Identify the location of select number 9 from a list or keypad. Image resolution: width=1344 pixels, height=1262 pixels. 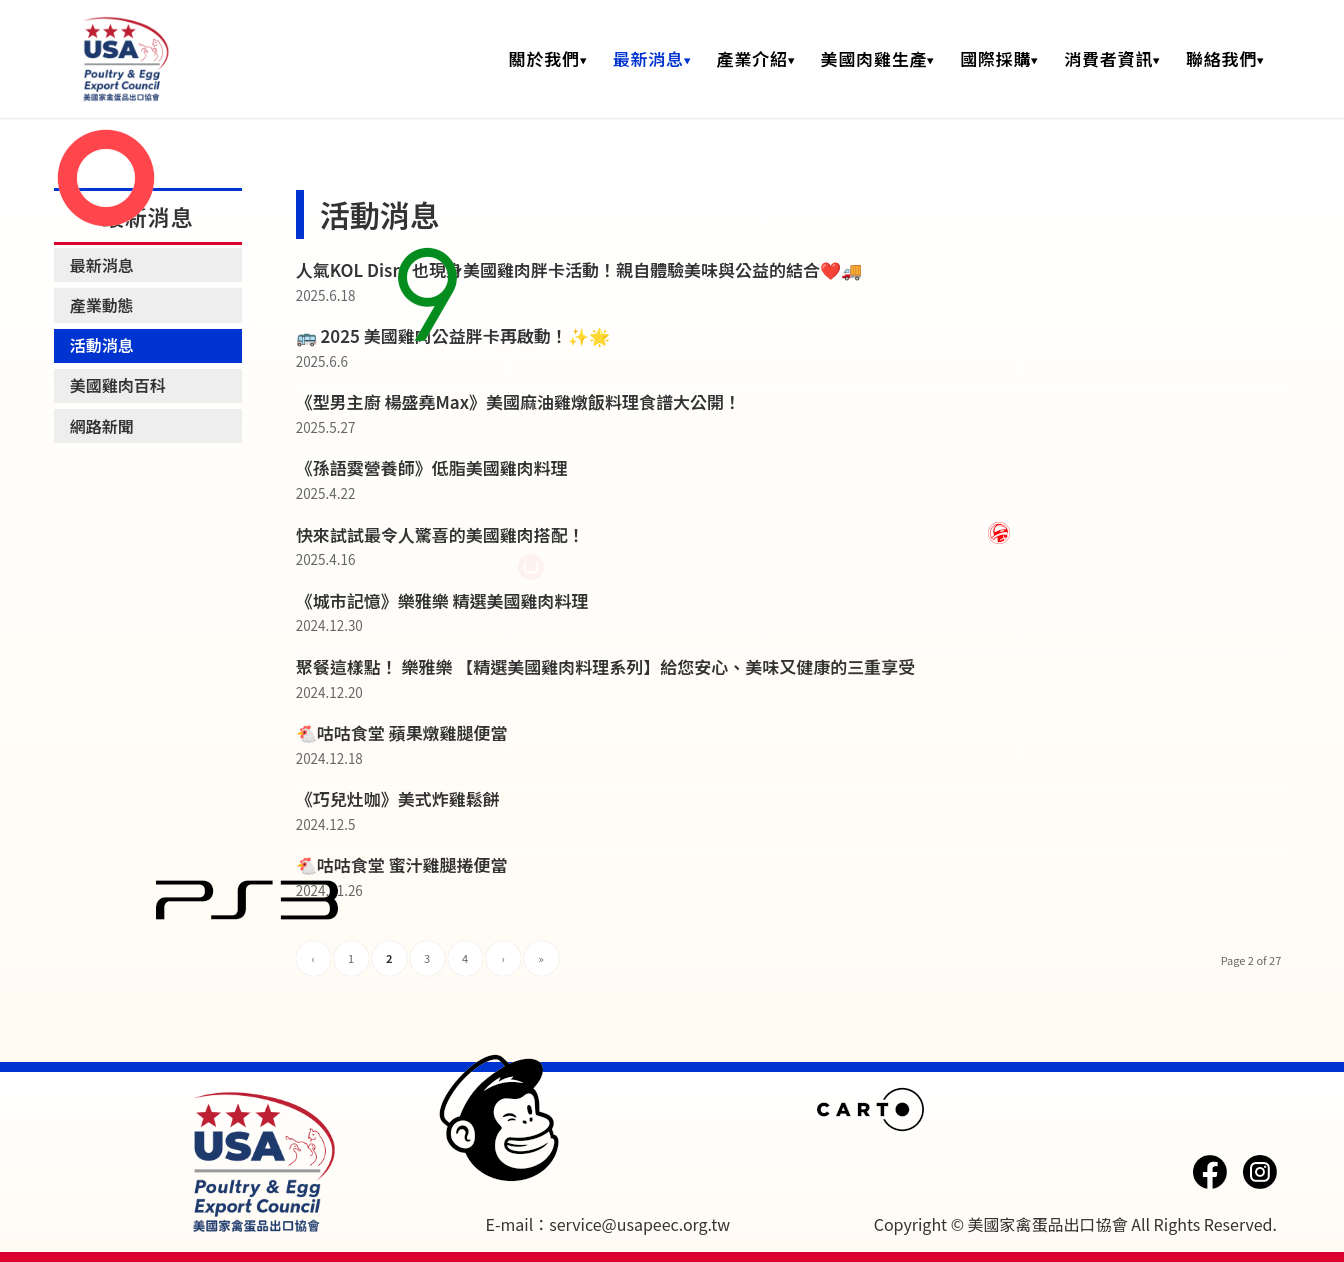
(427, 295).